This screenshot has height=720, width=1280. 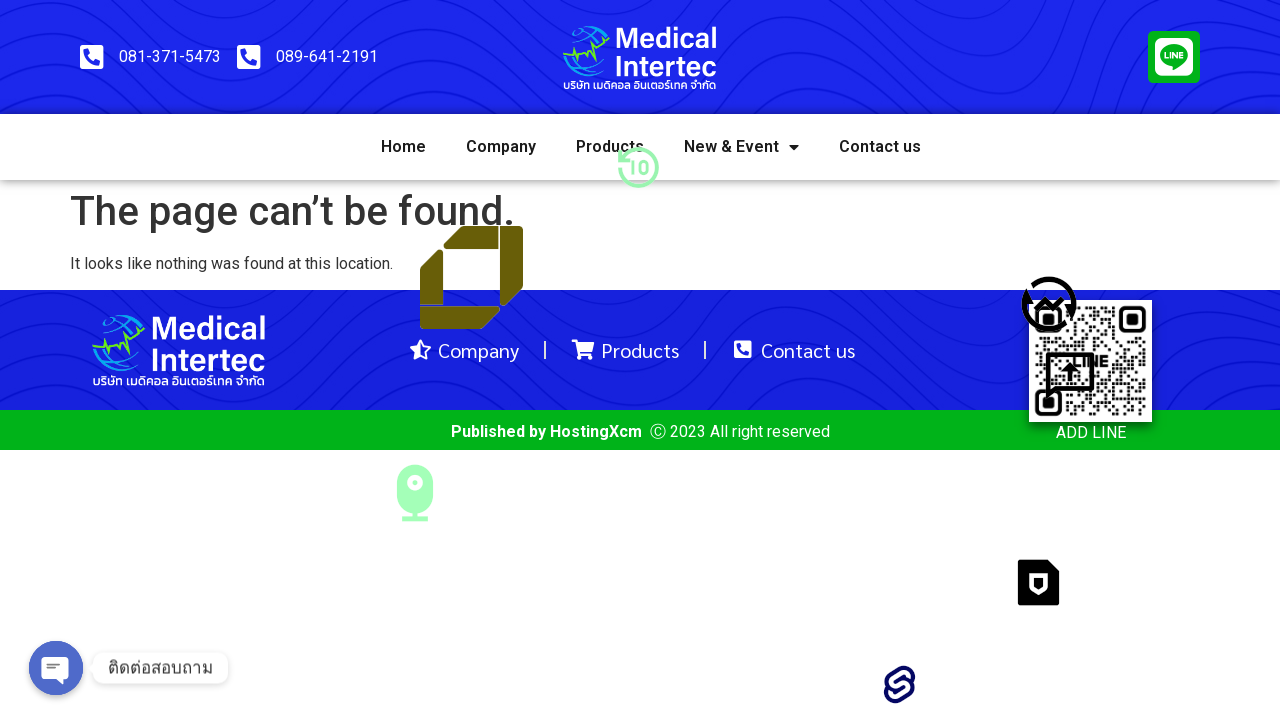 I want to click on skip back 10 seconds in playback, so click(x=638, y=167).